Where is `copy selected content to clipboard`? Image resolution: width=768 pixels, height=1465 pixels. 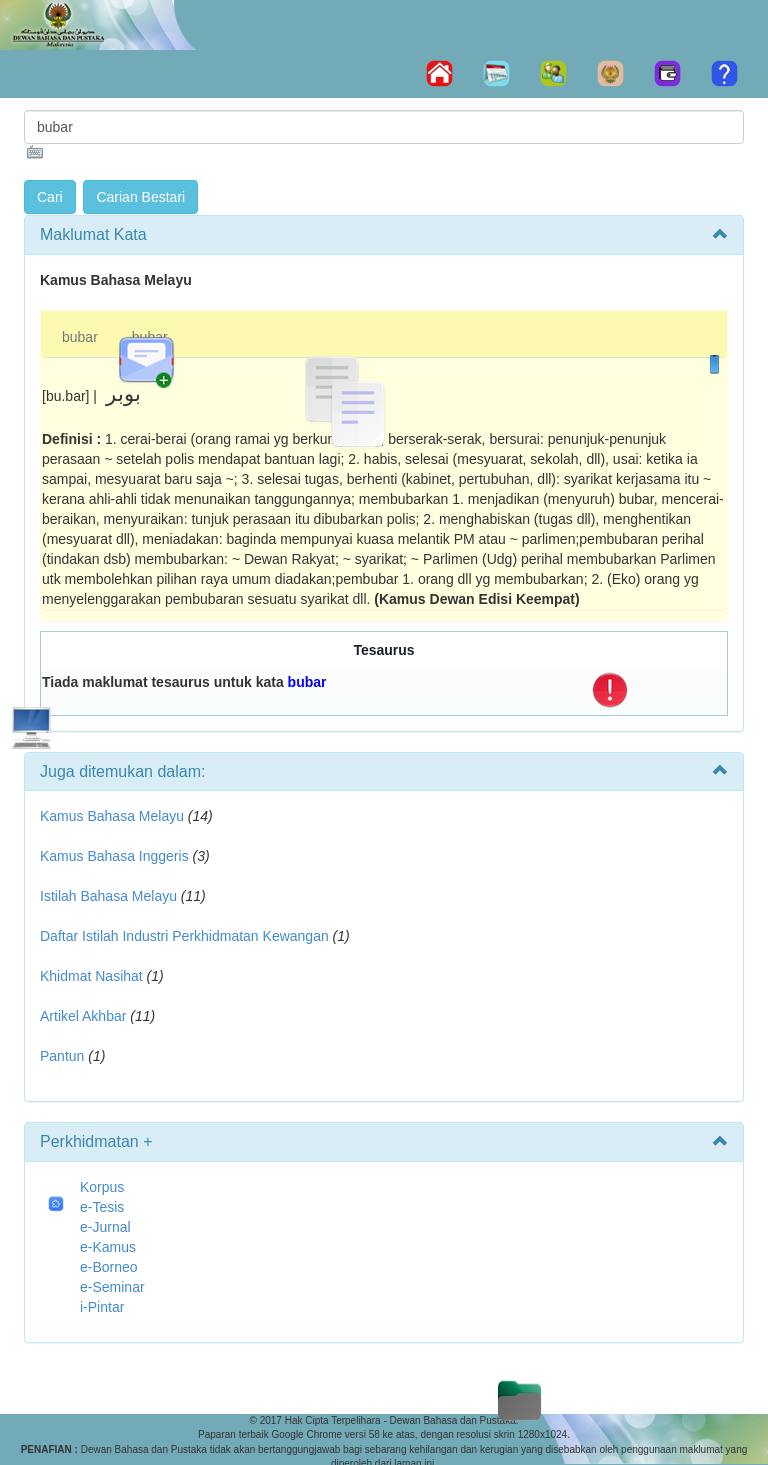 copy selected content to clipboard is located at coordinates (345, 401).